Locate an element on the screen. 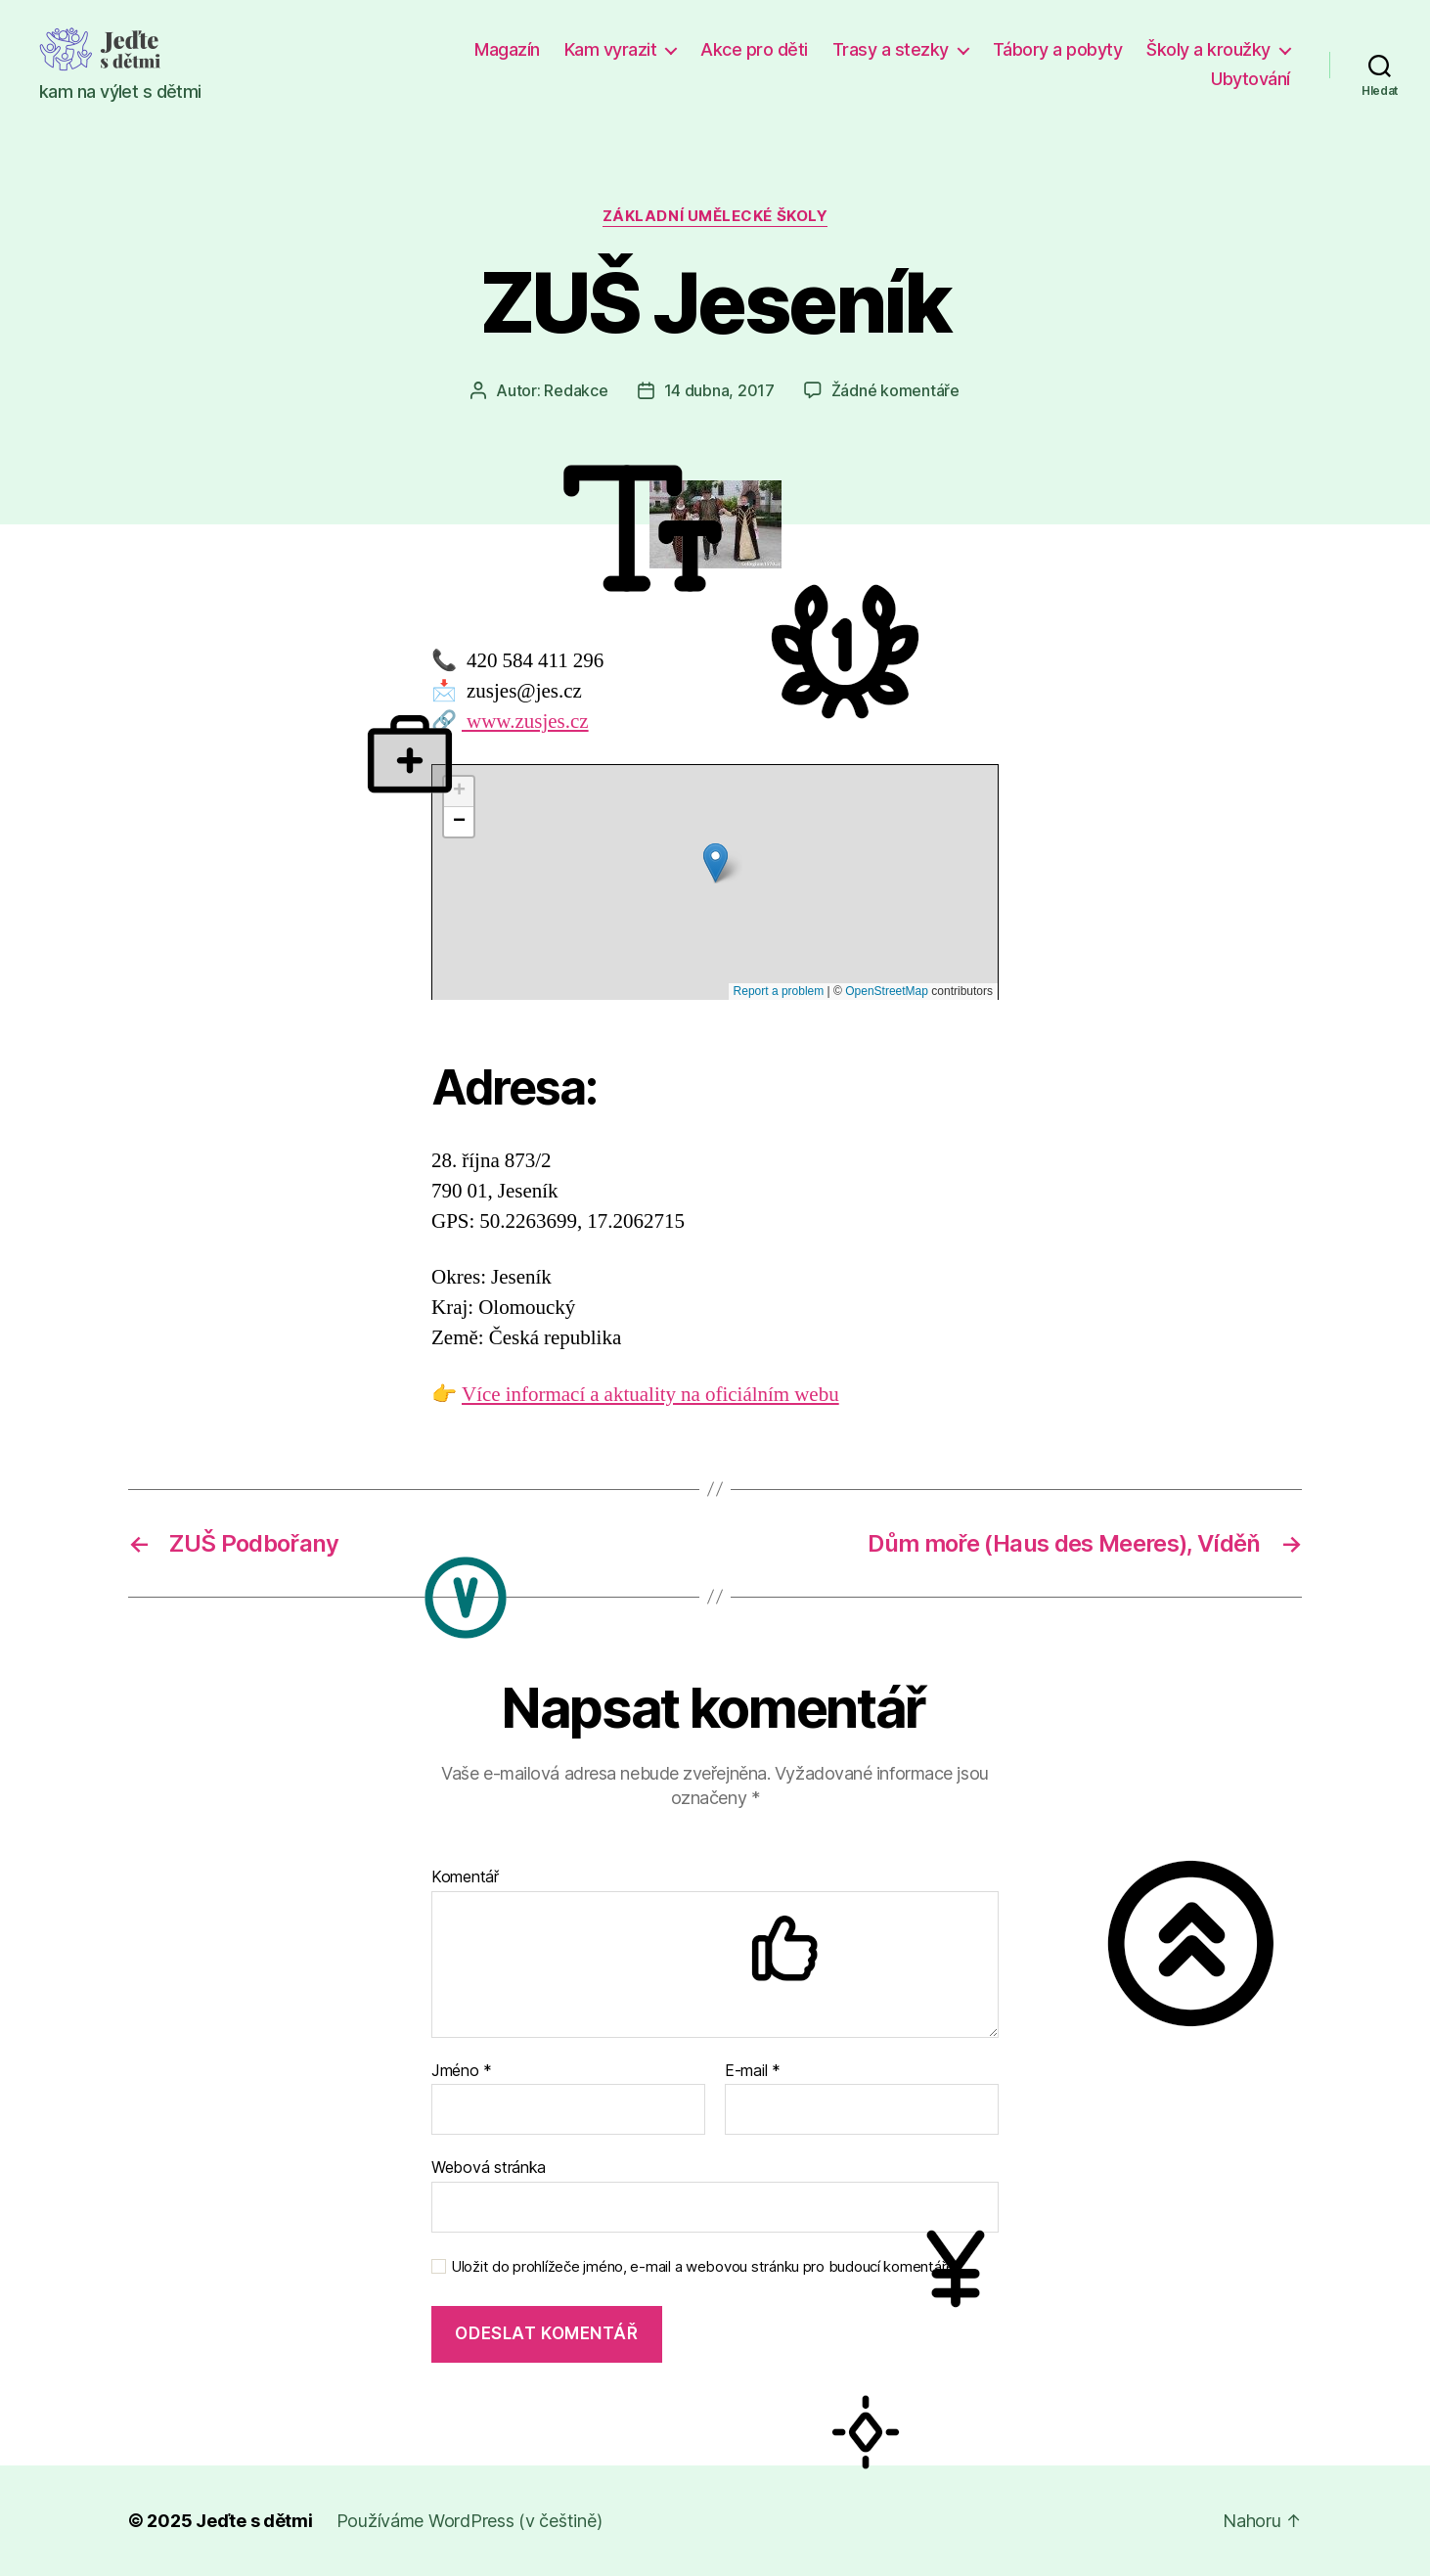 The image size is (1430, 2576). select Japanese yen as currency is located at coordinates (956, 2269).